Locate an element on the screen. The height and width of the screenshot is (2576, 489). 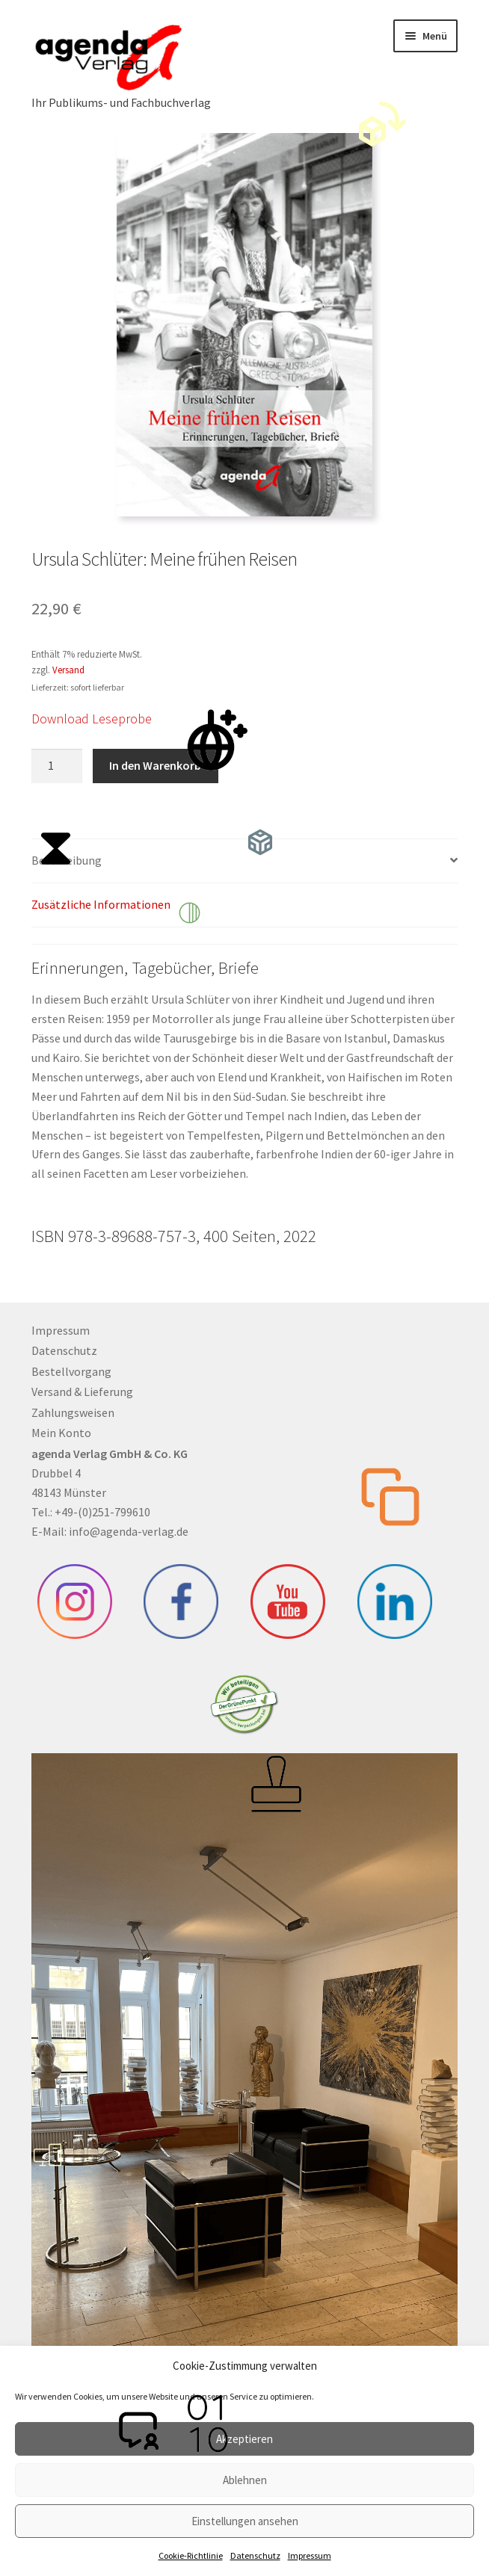
open codesandbox development environment is located at coordinates (260, 842).